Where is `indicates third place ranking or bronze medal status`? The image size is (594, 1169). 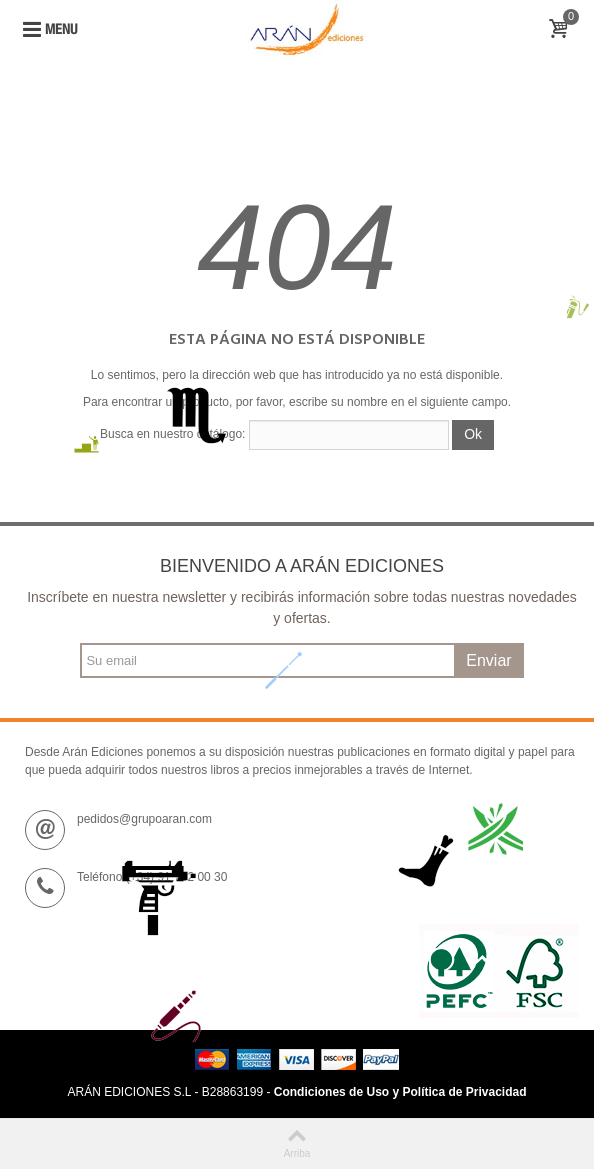
indicates third place ranking or bronze medal status is located at coordinates (86, 440).